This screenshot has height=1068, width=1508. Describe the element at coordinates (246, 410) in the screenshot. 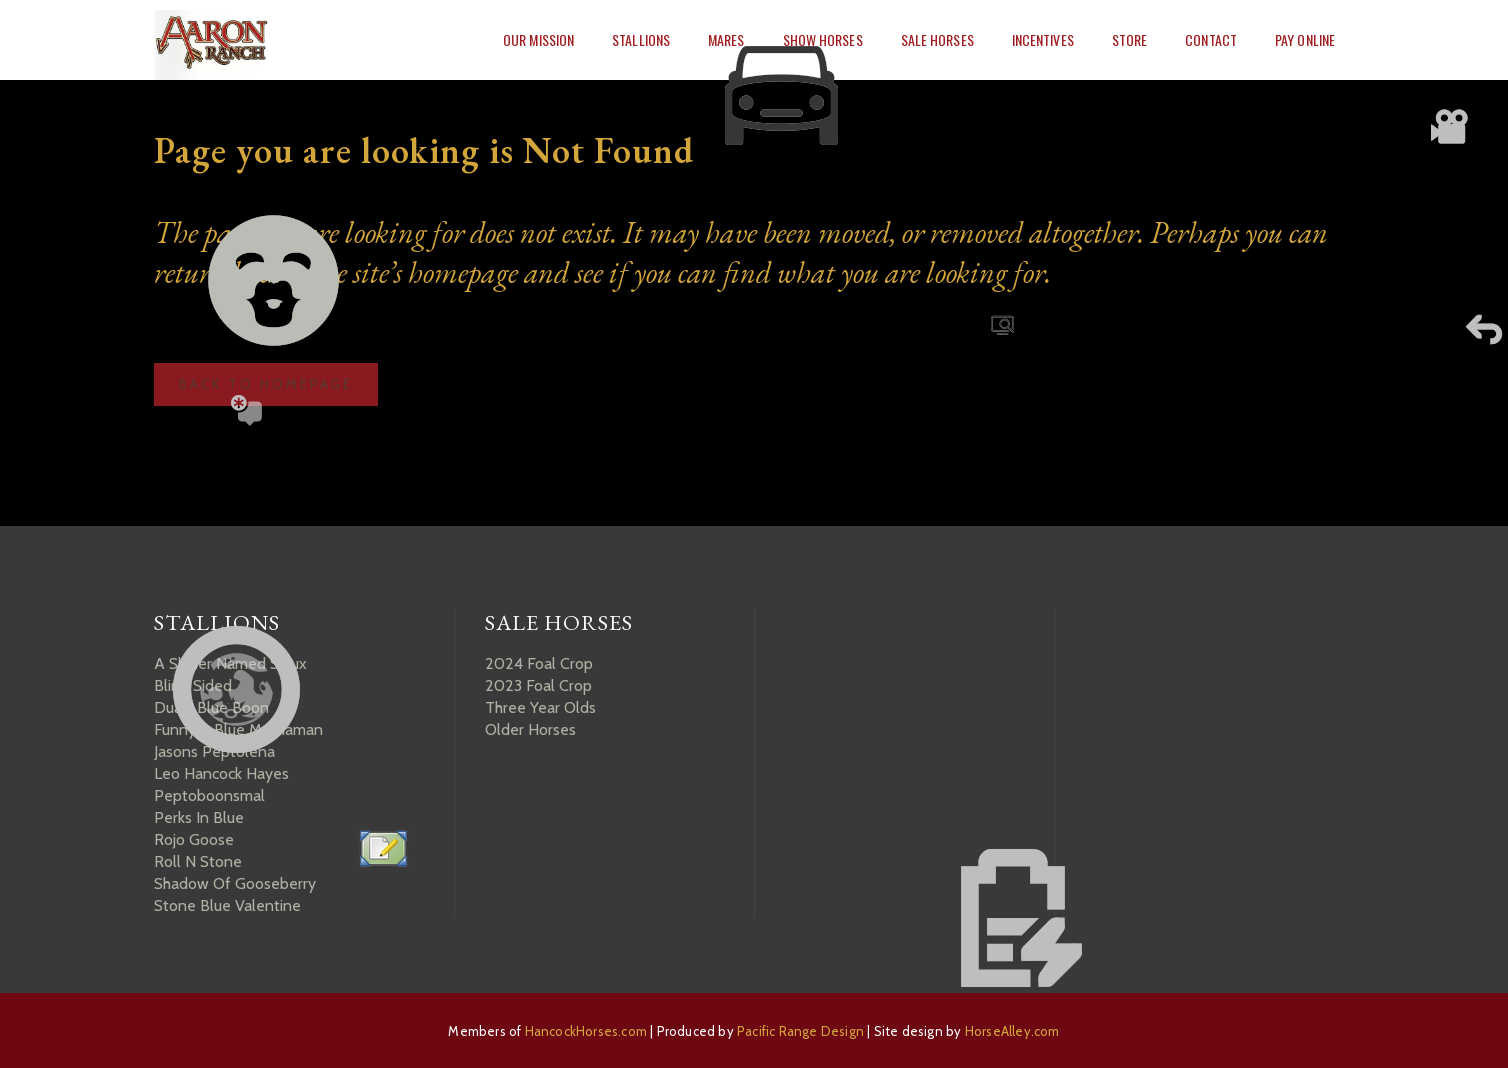

I see `configure notification settings` at that location.